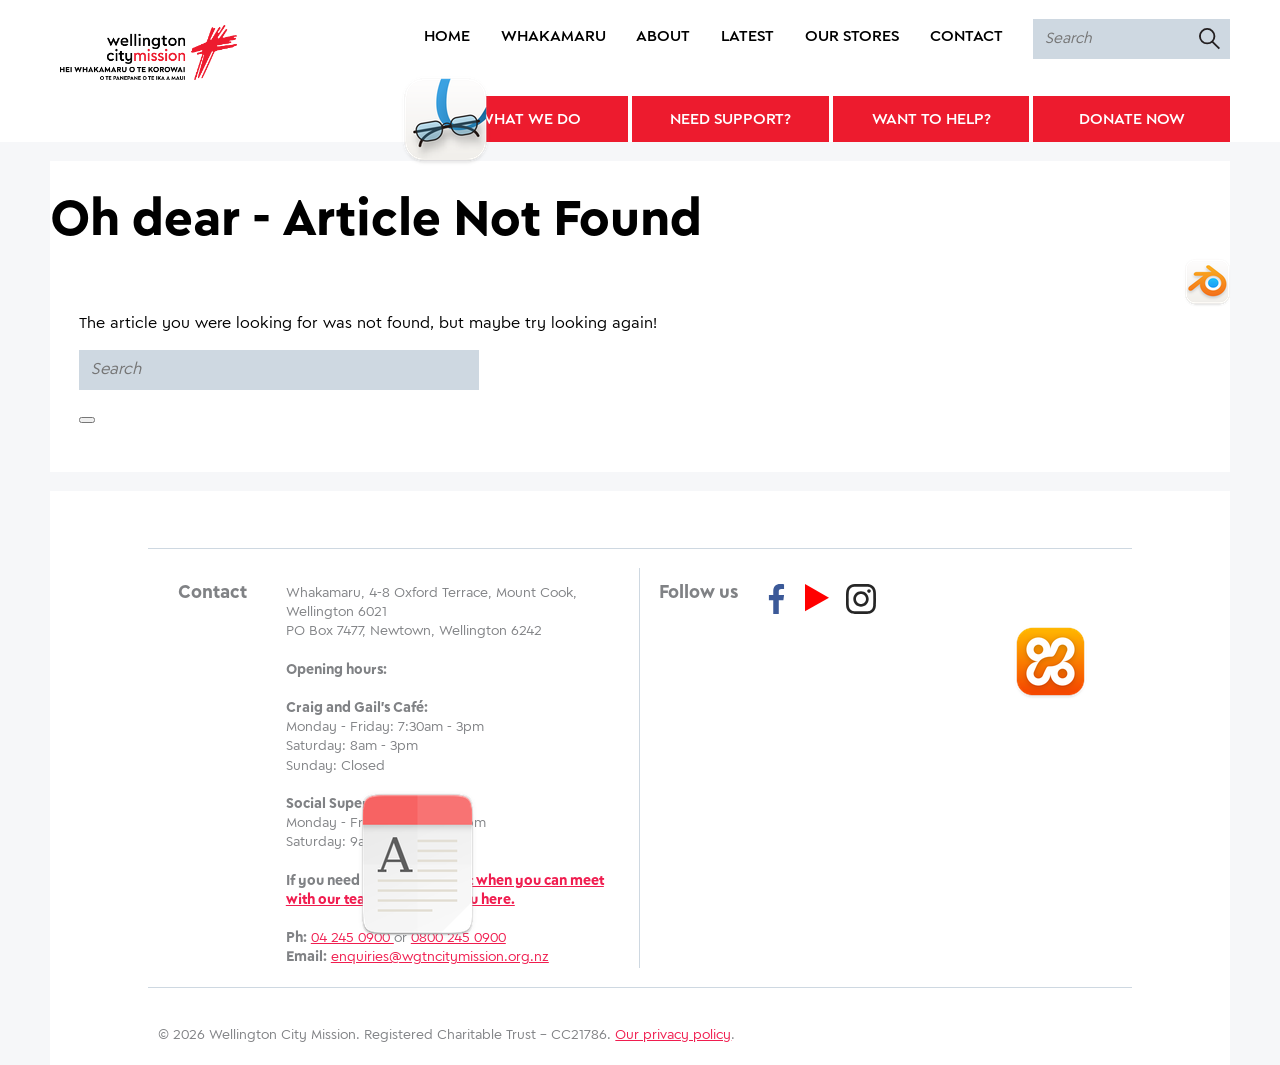 This screenshot has width=1280, height=1065. What do you see at coordinates (1207, 281) in the screenshot?
I see `open Blender 3D modeling application` at bounding box center [1207, 281].